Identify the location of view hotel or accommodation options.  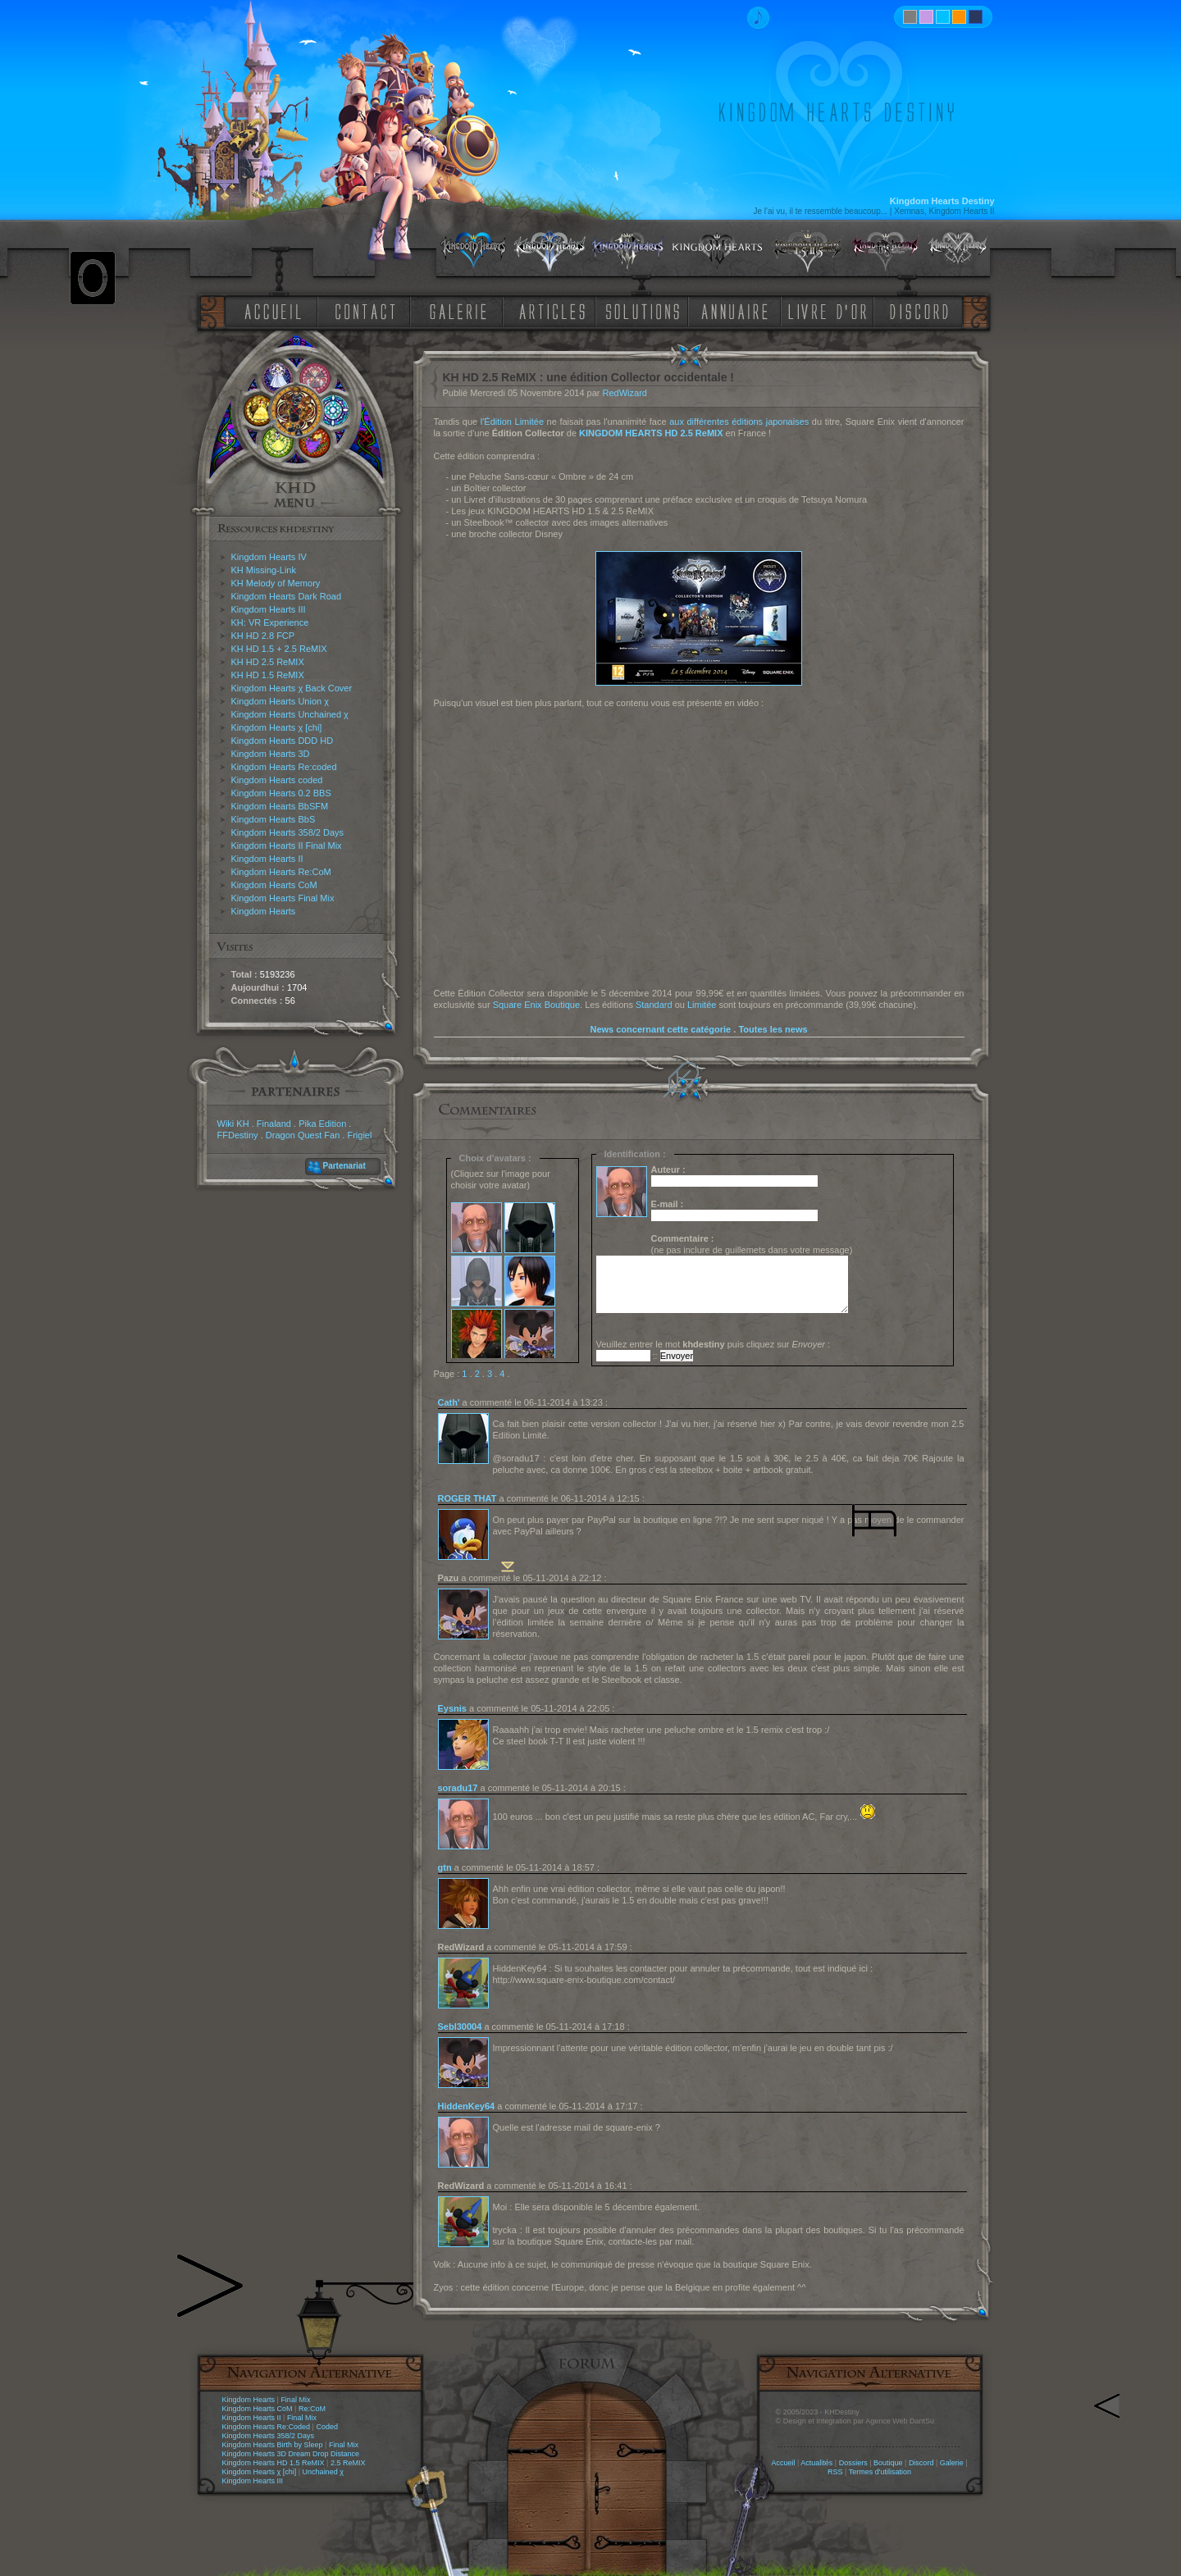
(873, 1521).